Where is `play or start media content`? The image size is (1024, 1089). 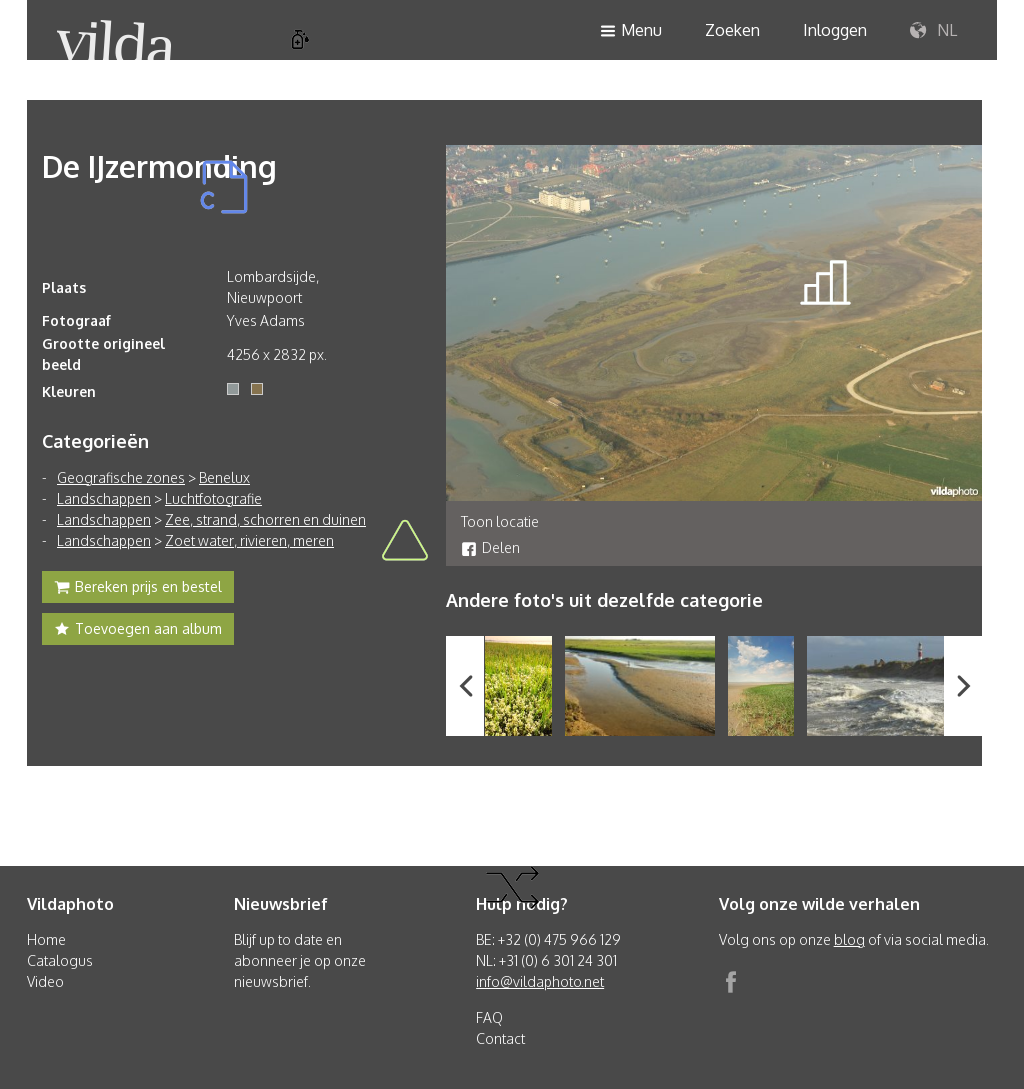 play or start media content is located at coordinates (405, 541).